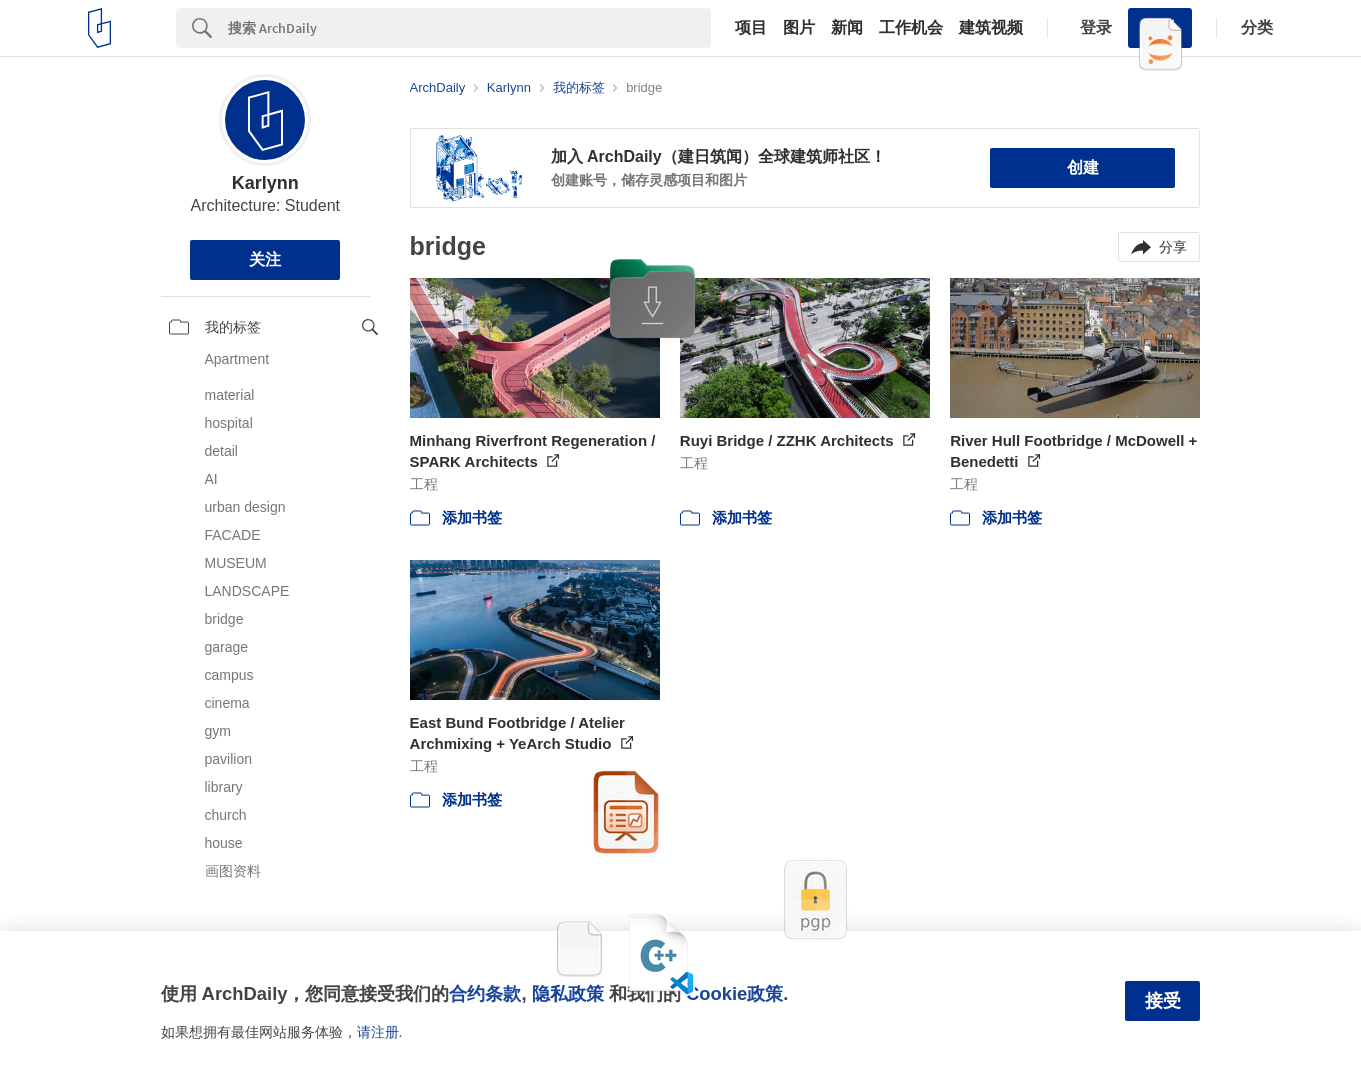  I want to click on open a C++ source file in Visual Studio Code, so click(658, 954).